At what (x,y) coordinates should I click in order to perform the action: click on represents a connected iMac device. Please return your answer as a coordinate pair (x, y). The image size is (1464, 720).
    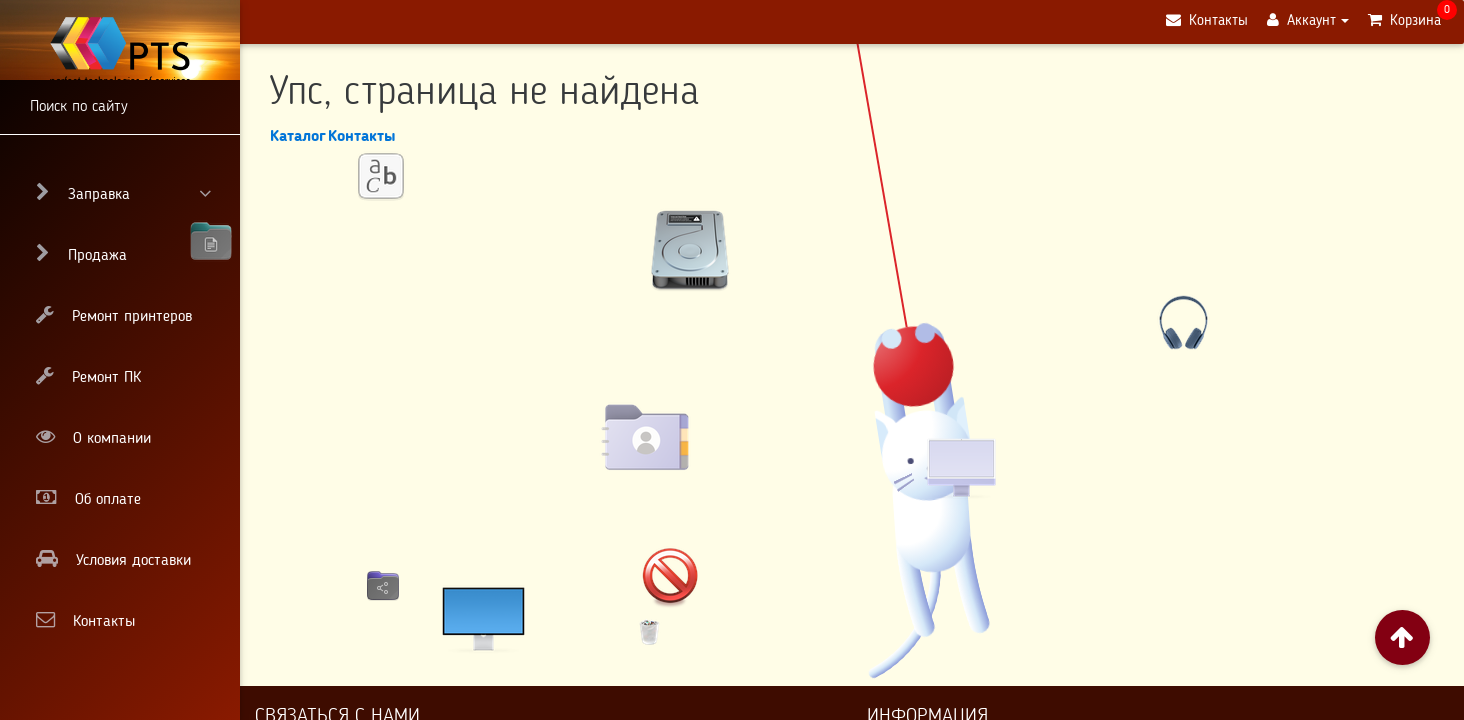
    Looking at the image, I should click on (961, 466).